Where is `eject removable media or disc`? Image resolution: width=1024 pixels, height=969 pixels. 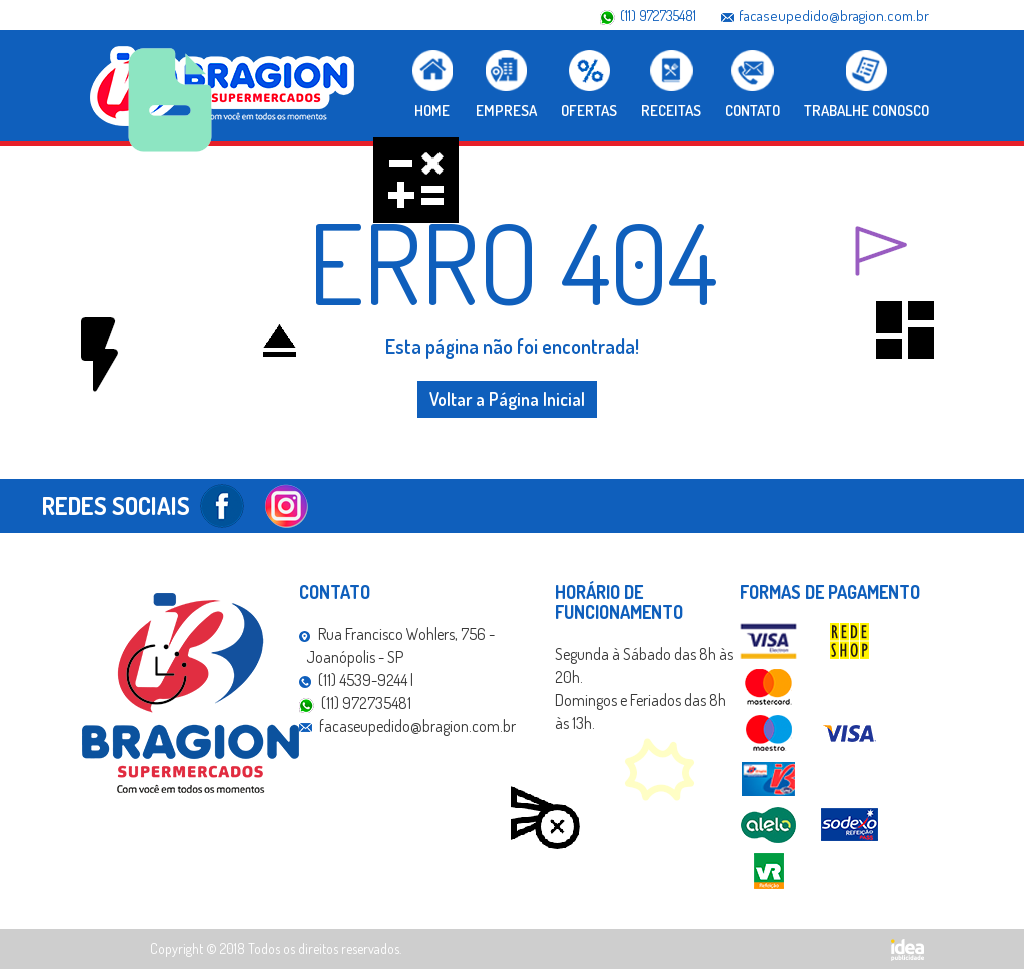 eject removable media or disc is located at coordinates (279, 340).